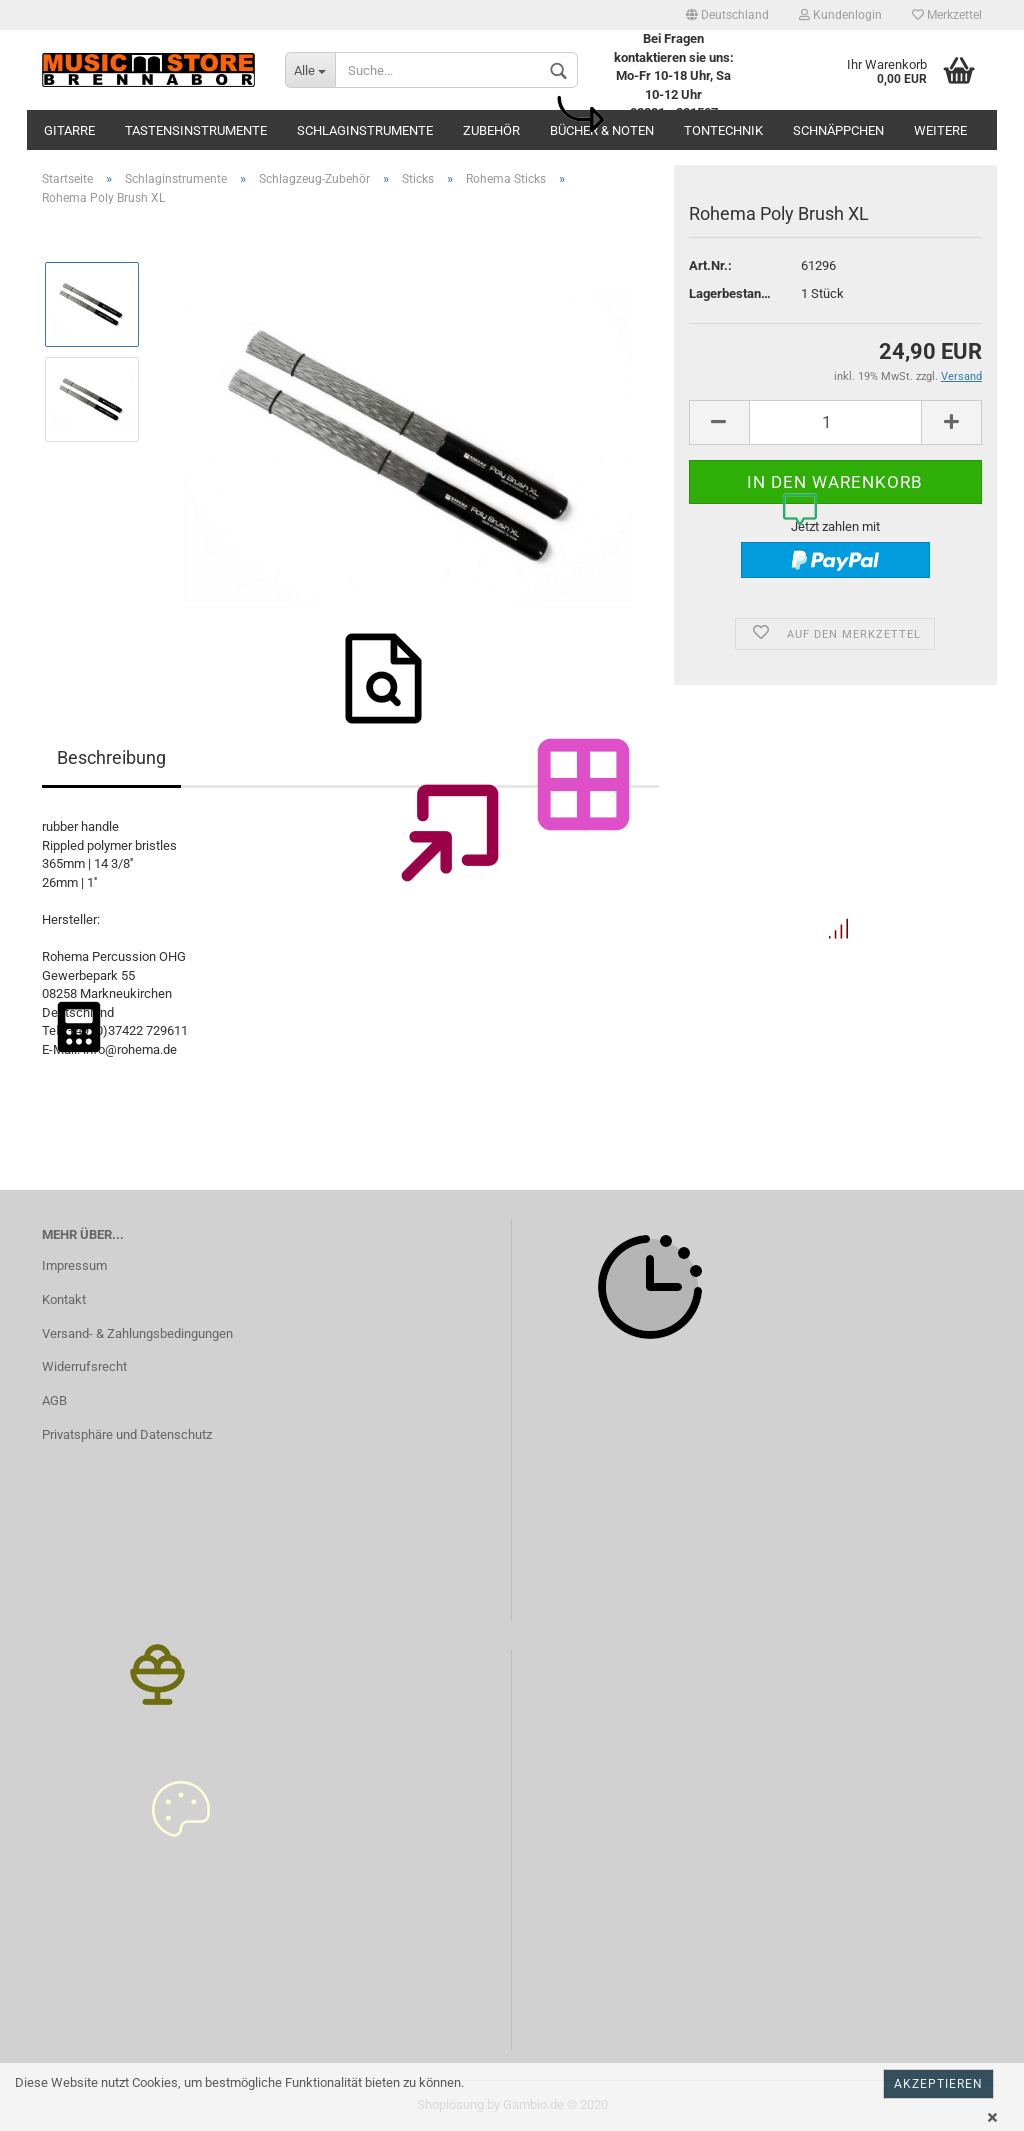 Image resolution: width=1024 pixels, height=2131 pixels. I want to click on search within a document, so click(383, 678).